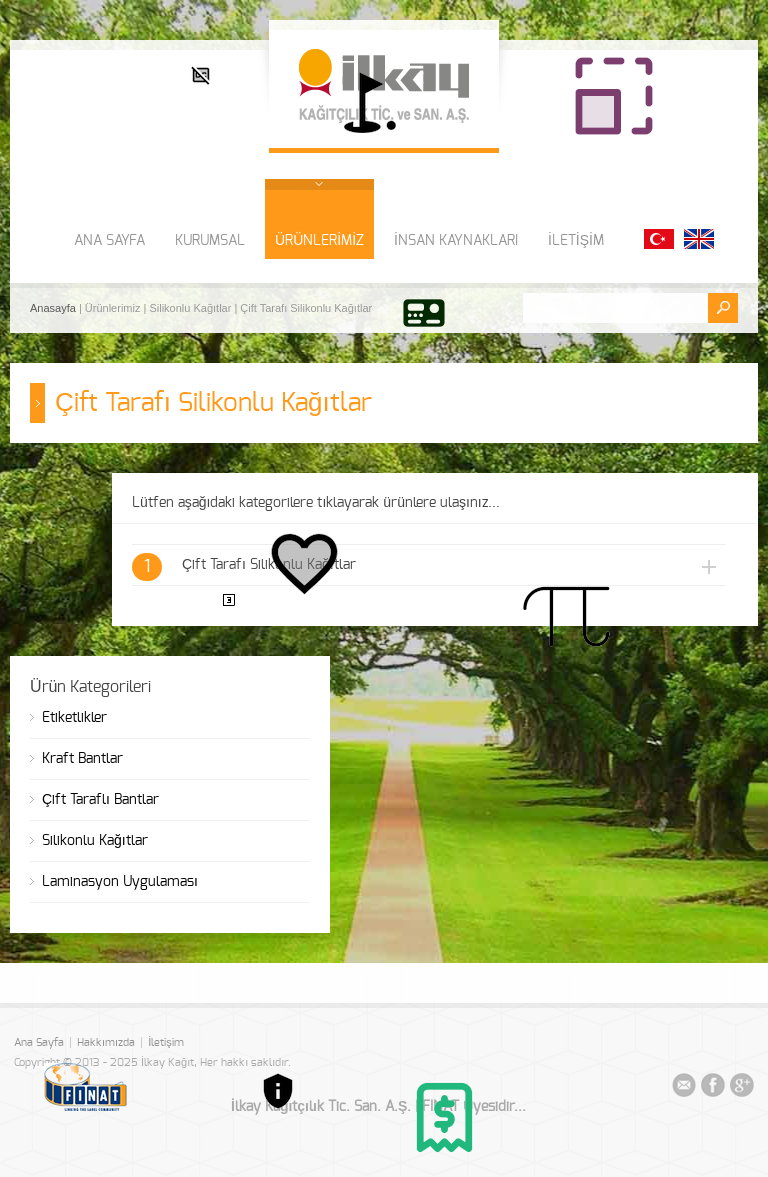  Describe the element at coordinates (424, 313) in the screenshot. I see `access digital tachograph or driver logging device` at that location.